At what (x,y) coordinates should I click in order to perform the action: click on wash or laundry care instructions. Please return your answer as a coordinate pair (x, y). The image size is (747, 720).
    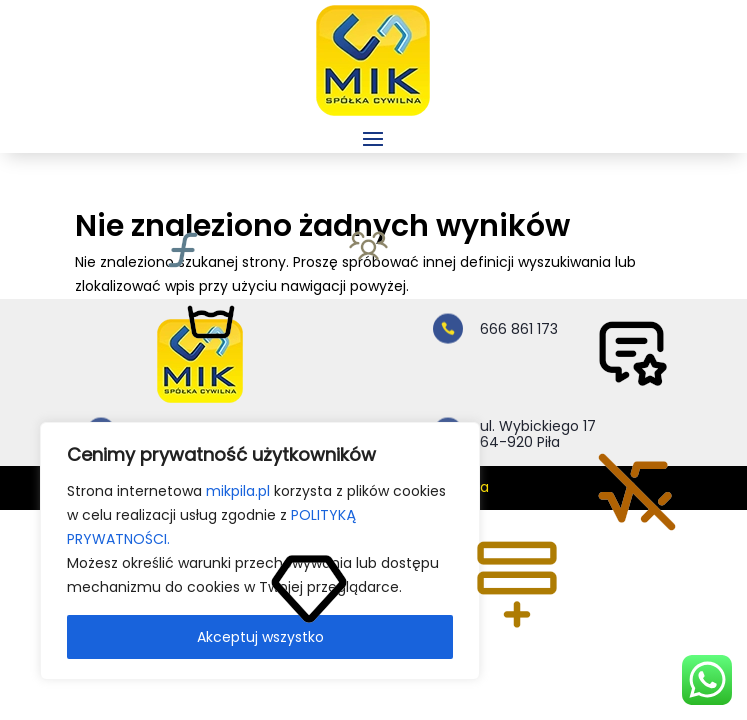
    Looking at the image, I should click on (211, 322).